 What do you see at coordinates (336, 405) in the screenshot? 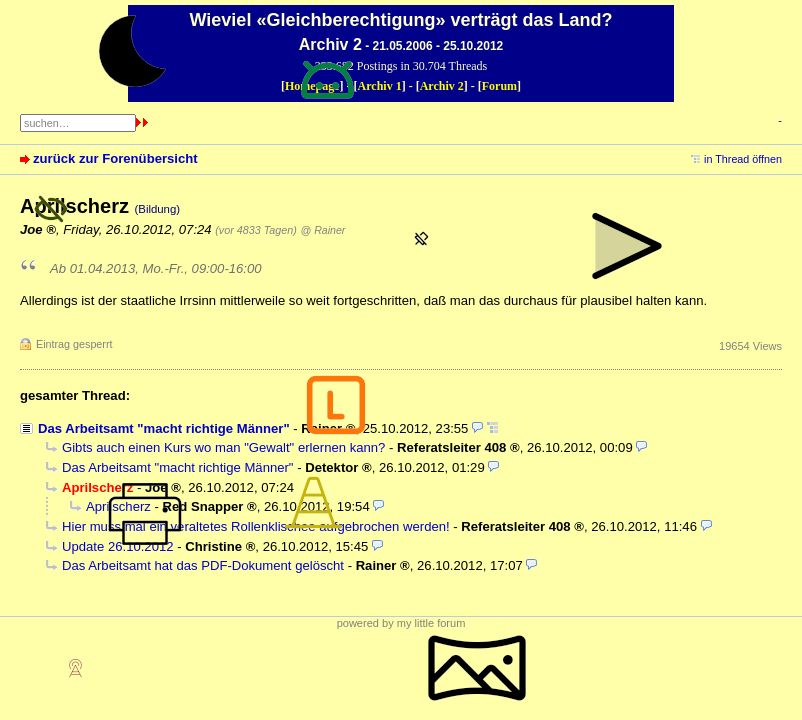
I see `indicates a label or list view option` at bounding box center [336, 405].